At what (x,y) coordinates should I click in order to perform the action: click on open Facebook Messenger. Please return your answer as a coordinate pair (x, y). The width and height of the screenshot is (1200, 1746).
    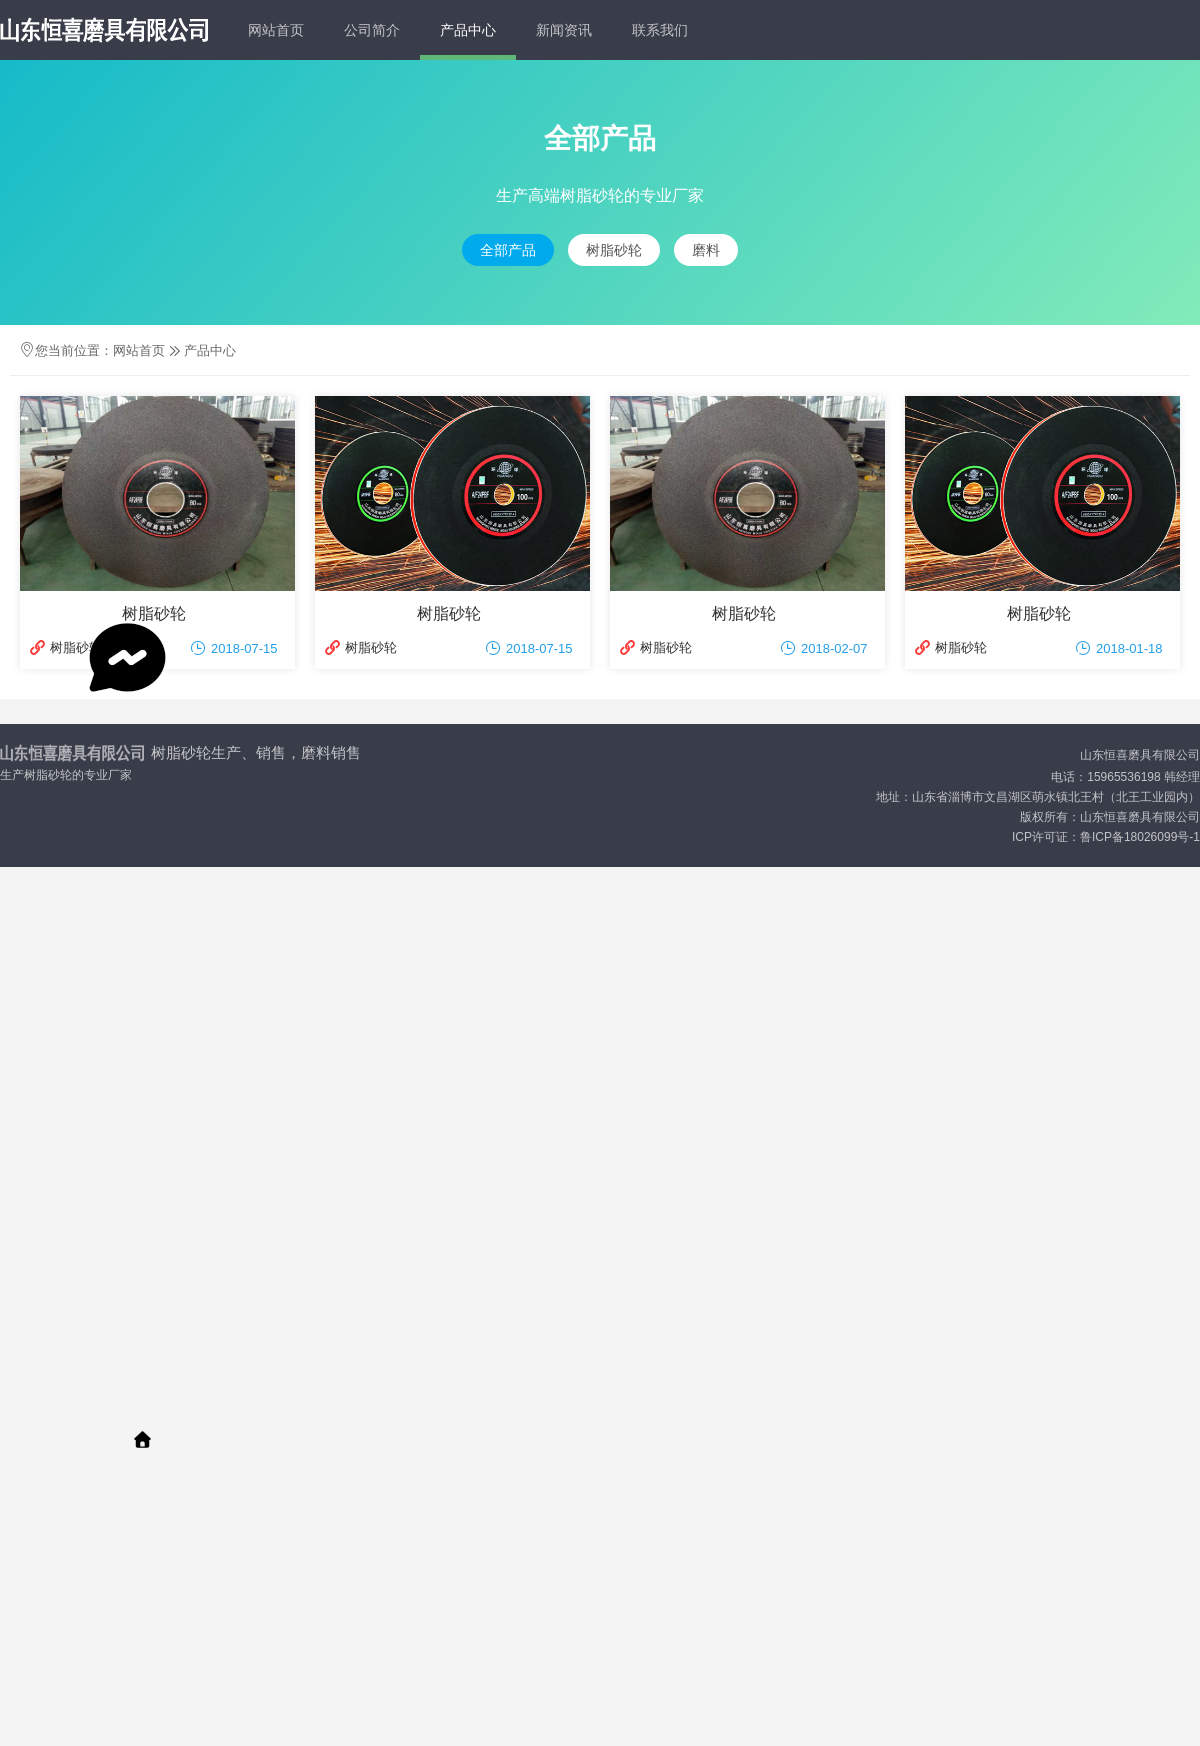
    Looking at the image, I should click on (127, 657).